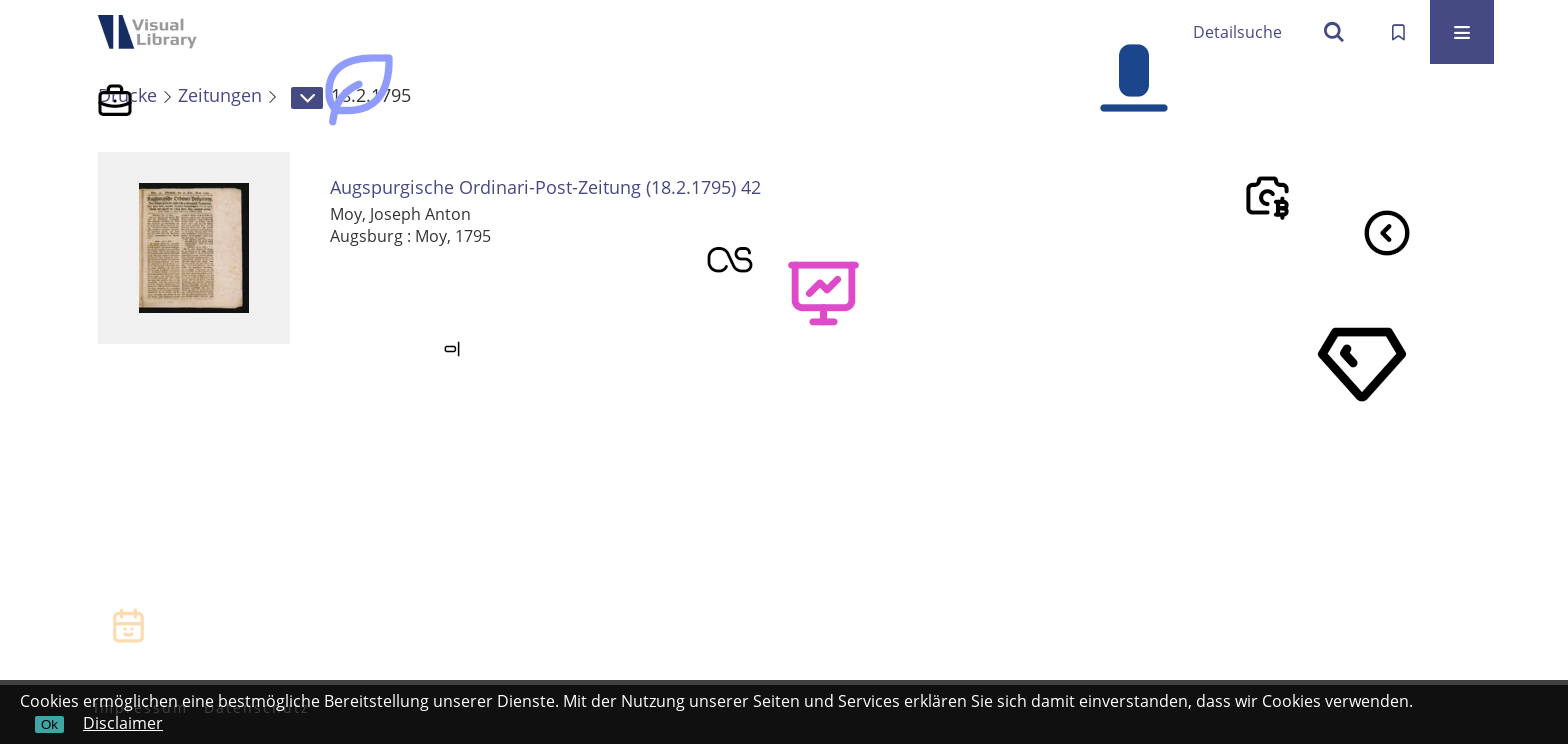 The width and height of the screenshot is (1568, 744). What do you see at coordinates (128, 625) in the screenshot?
I see `view upcoming fun events or celebrations` at bounding box center [128, 625].